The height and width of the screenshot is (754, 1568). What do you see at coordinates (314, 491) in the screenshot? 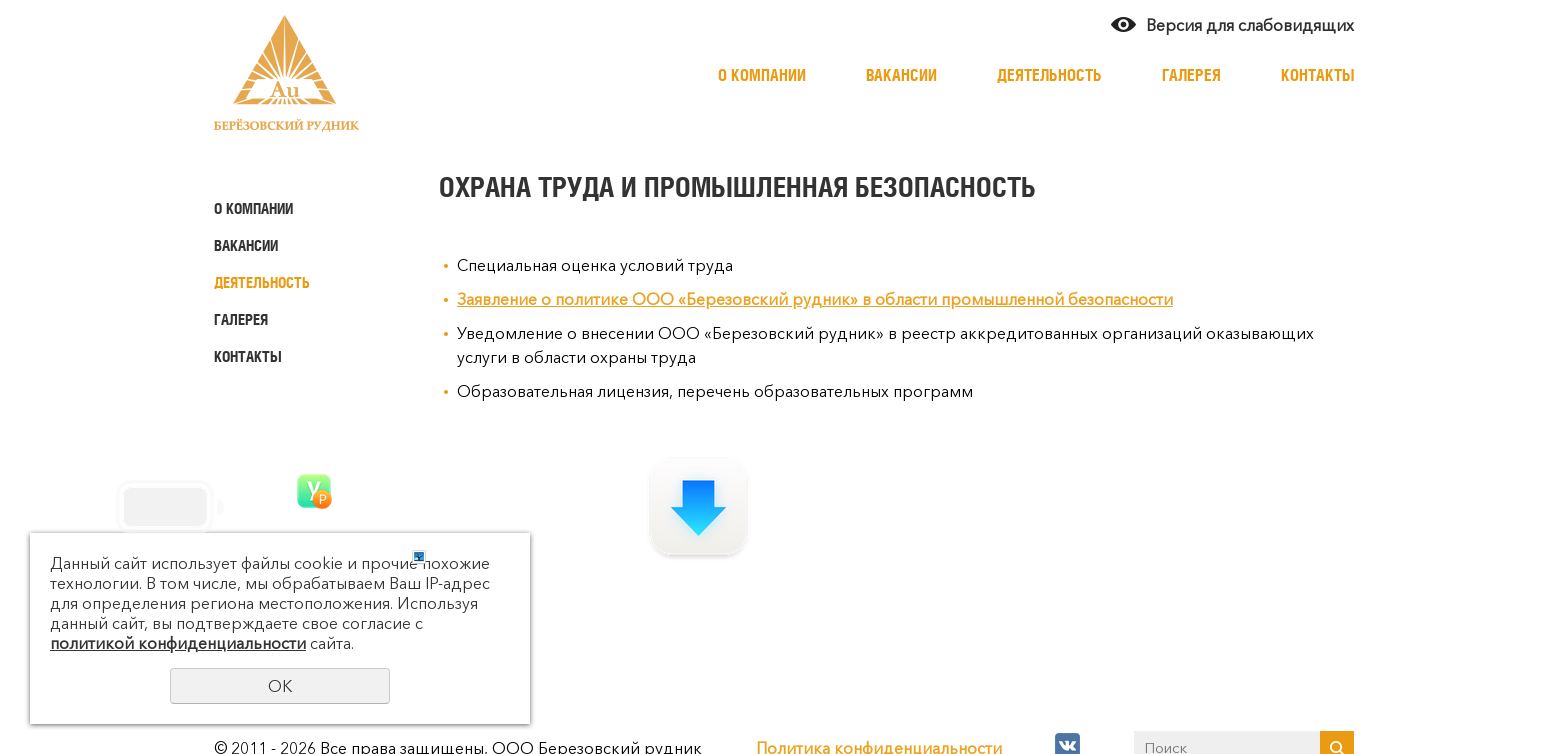
I see `open yubikey piv manager app` at bounding box center [314, 491].